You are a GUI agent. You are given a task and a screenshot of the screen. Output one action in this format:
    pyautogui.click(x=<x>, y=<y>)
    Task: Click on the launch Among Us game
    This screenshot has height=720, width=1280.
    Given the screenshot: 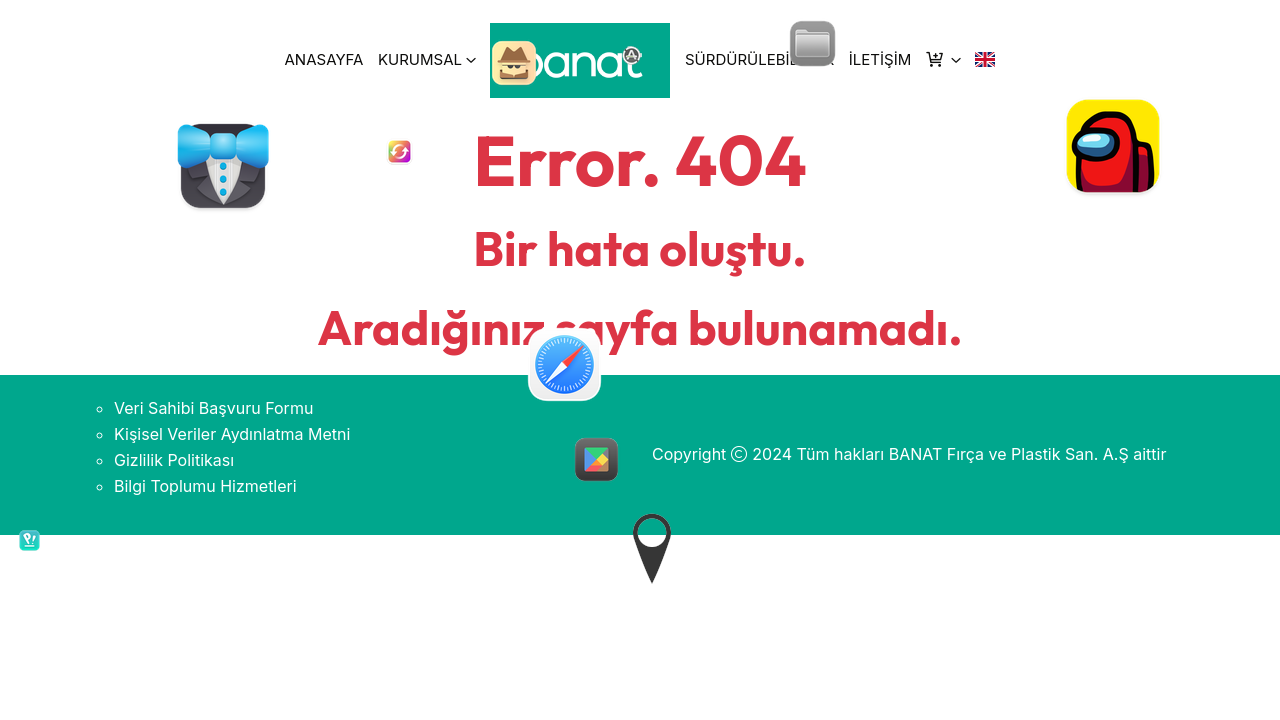 What is the action you would take?
    pyautogui.click(x=1113, y=146)
    